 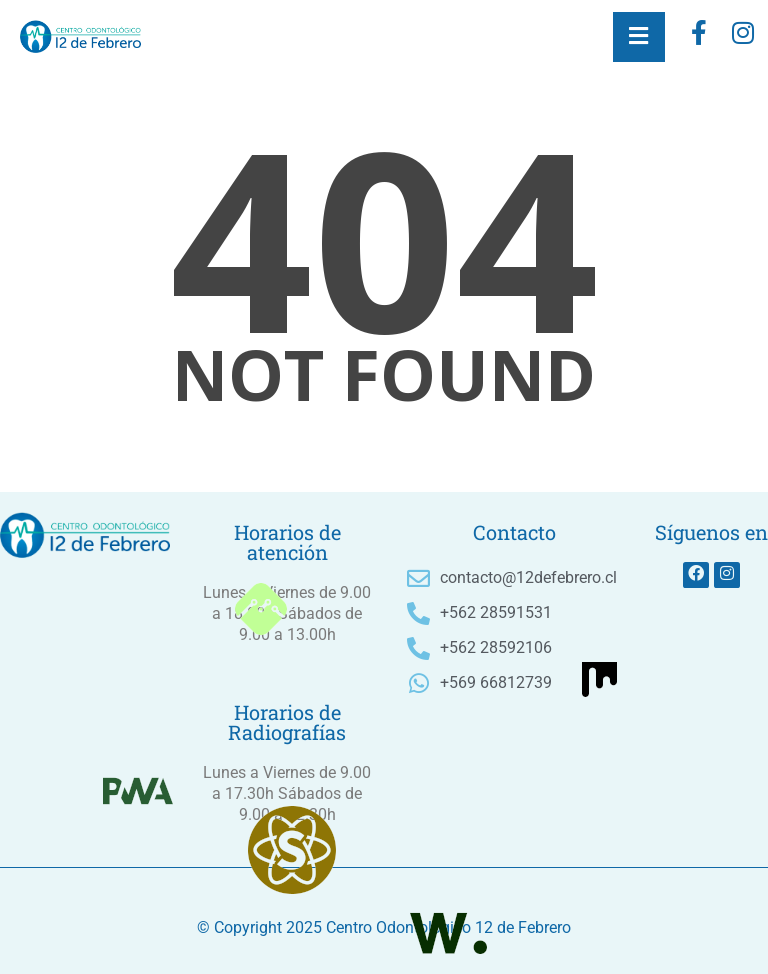 What do you see at coordinates (138, 791) in the screenshot?
I see `progressive web app logo` at bounding box center [138, 791].